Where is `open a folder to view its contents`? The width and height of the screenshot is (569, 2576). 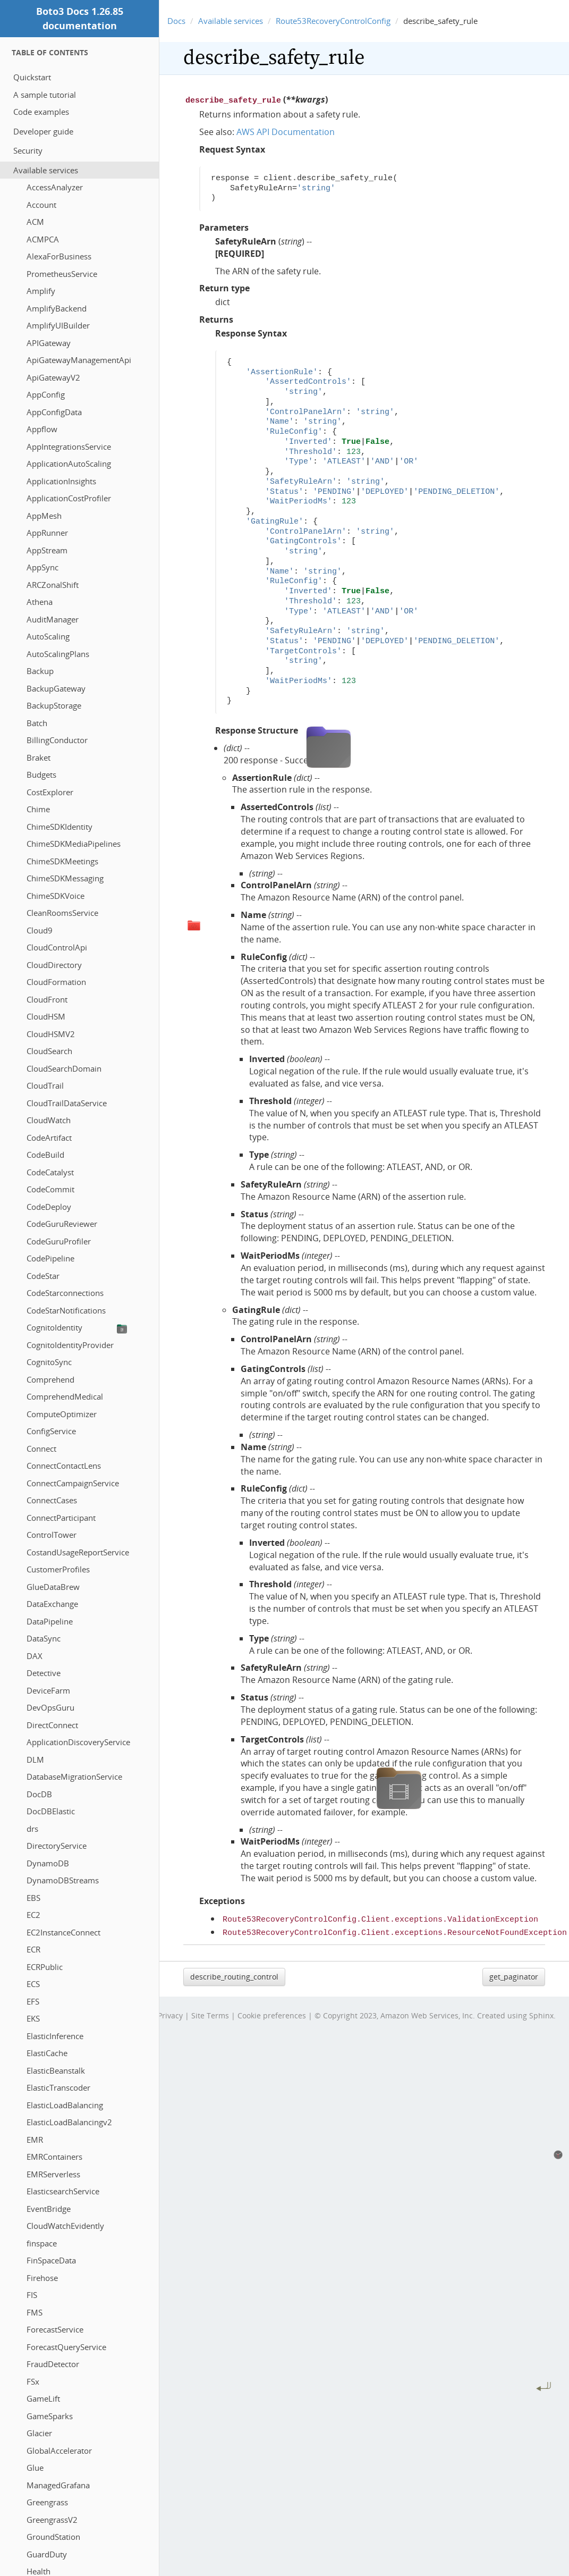
open a folder to view its contents is located at coordinates (328, 747).